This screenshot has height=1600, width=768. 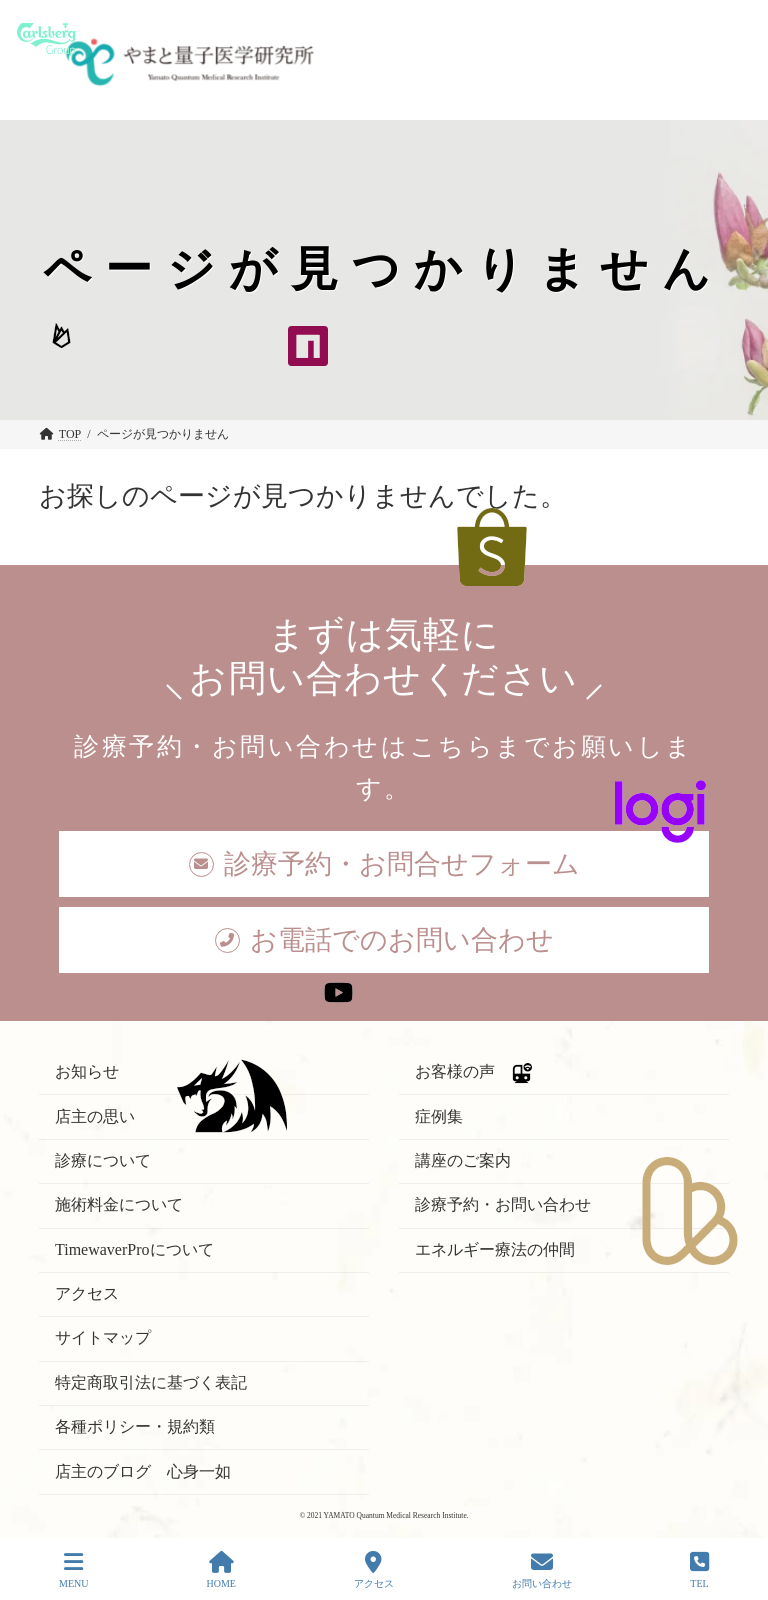 What do you see at coordinates (521, 1073) in the screenshot?
I see `indicates wifi availability on subway or transit` at bounding box center [521, 1073].